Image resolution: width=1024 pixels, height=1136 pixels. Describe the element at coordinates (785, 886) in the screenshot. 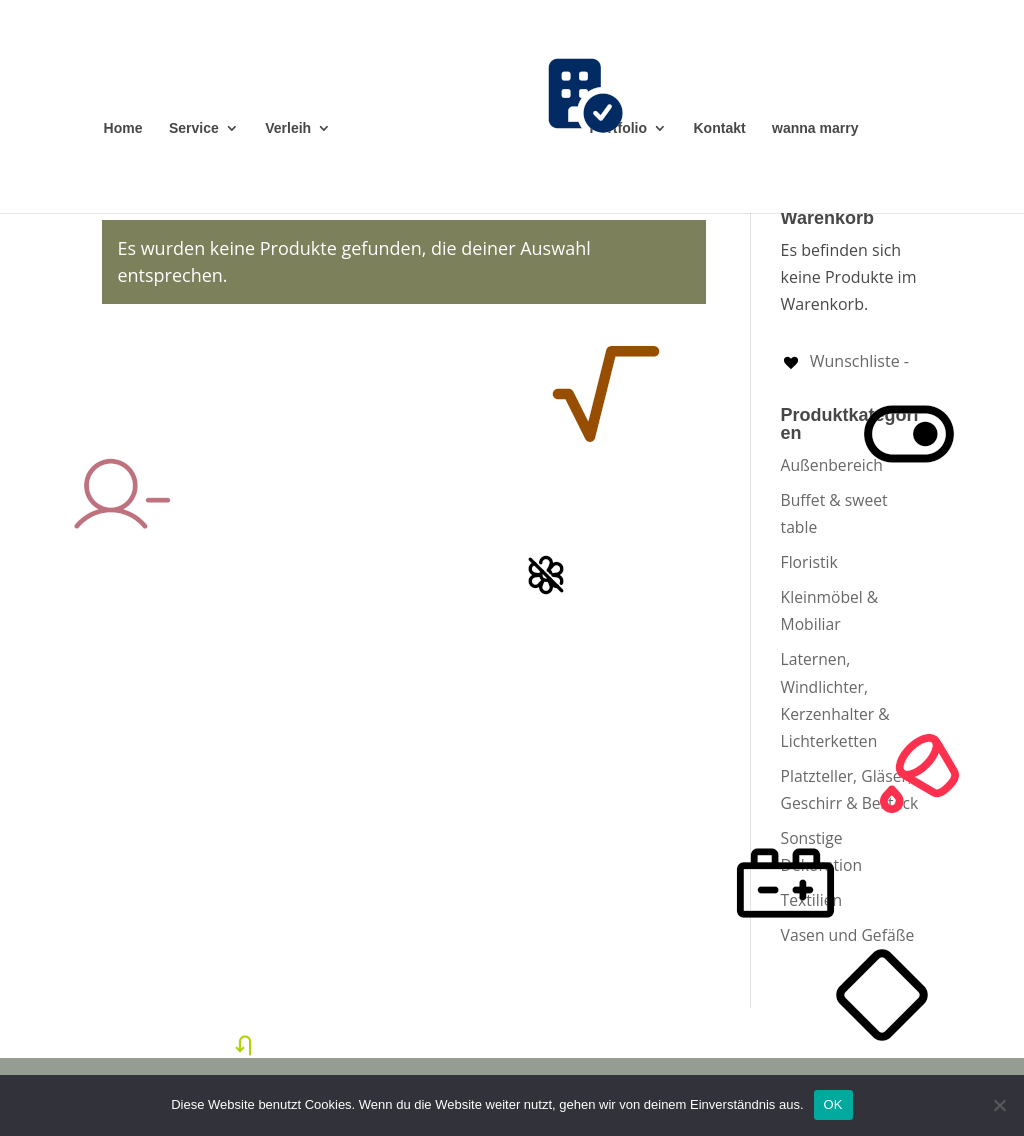

I see `check vehicle battery status` at that location.